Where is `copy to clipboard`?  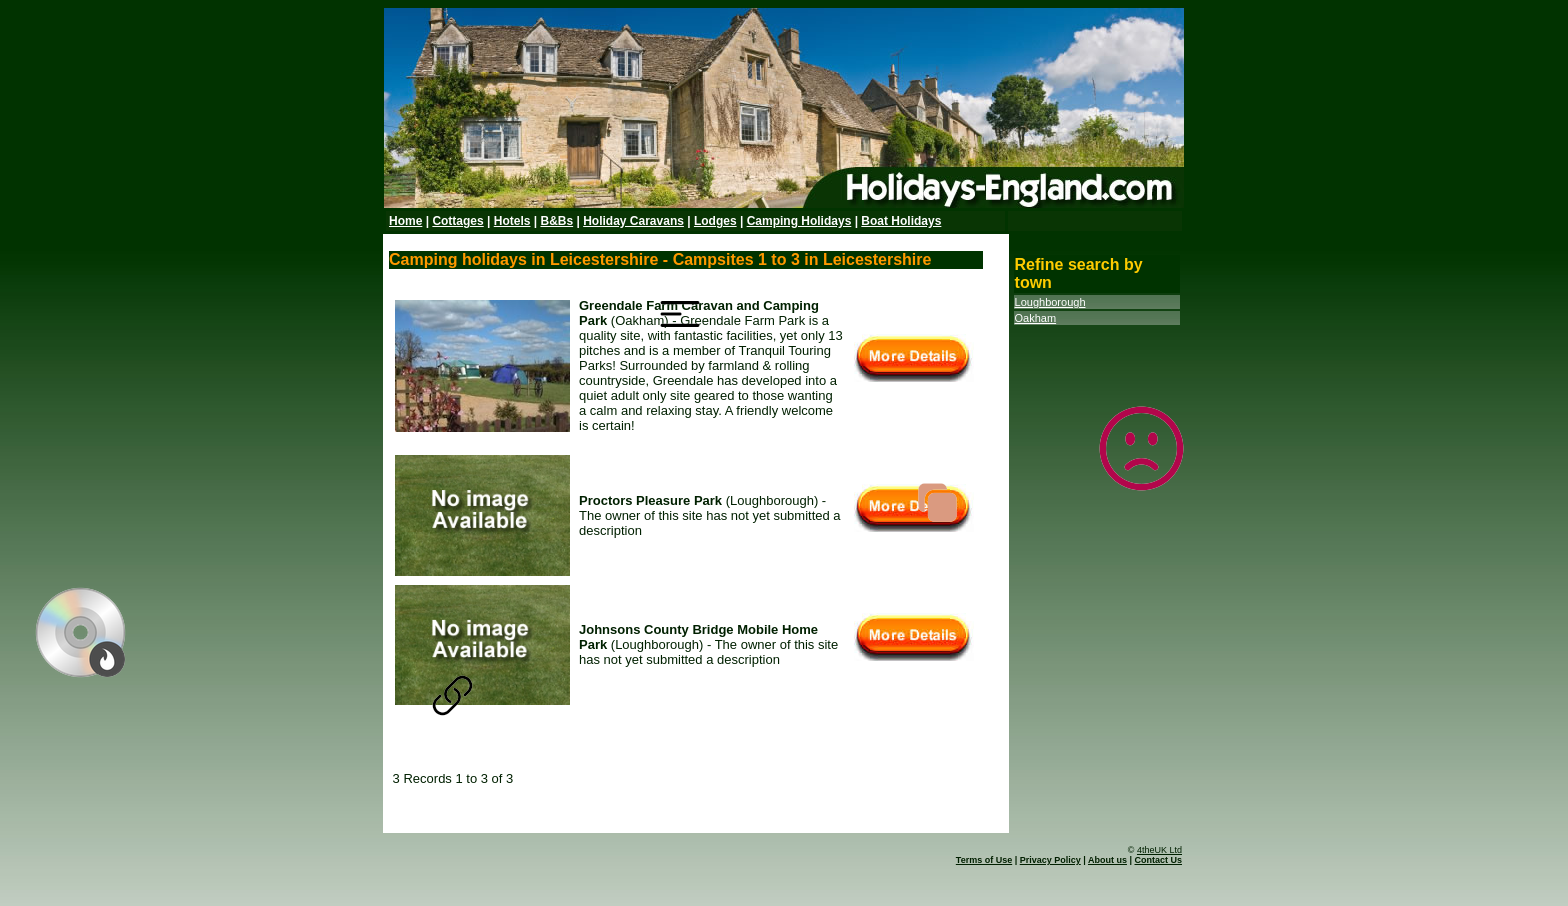
copy to clipboard is located at coordinates (937, 502).